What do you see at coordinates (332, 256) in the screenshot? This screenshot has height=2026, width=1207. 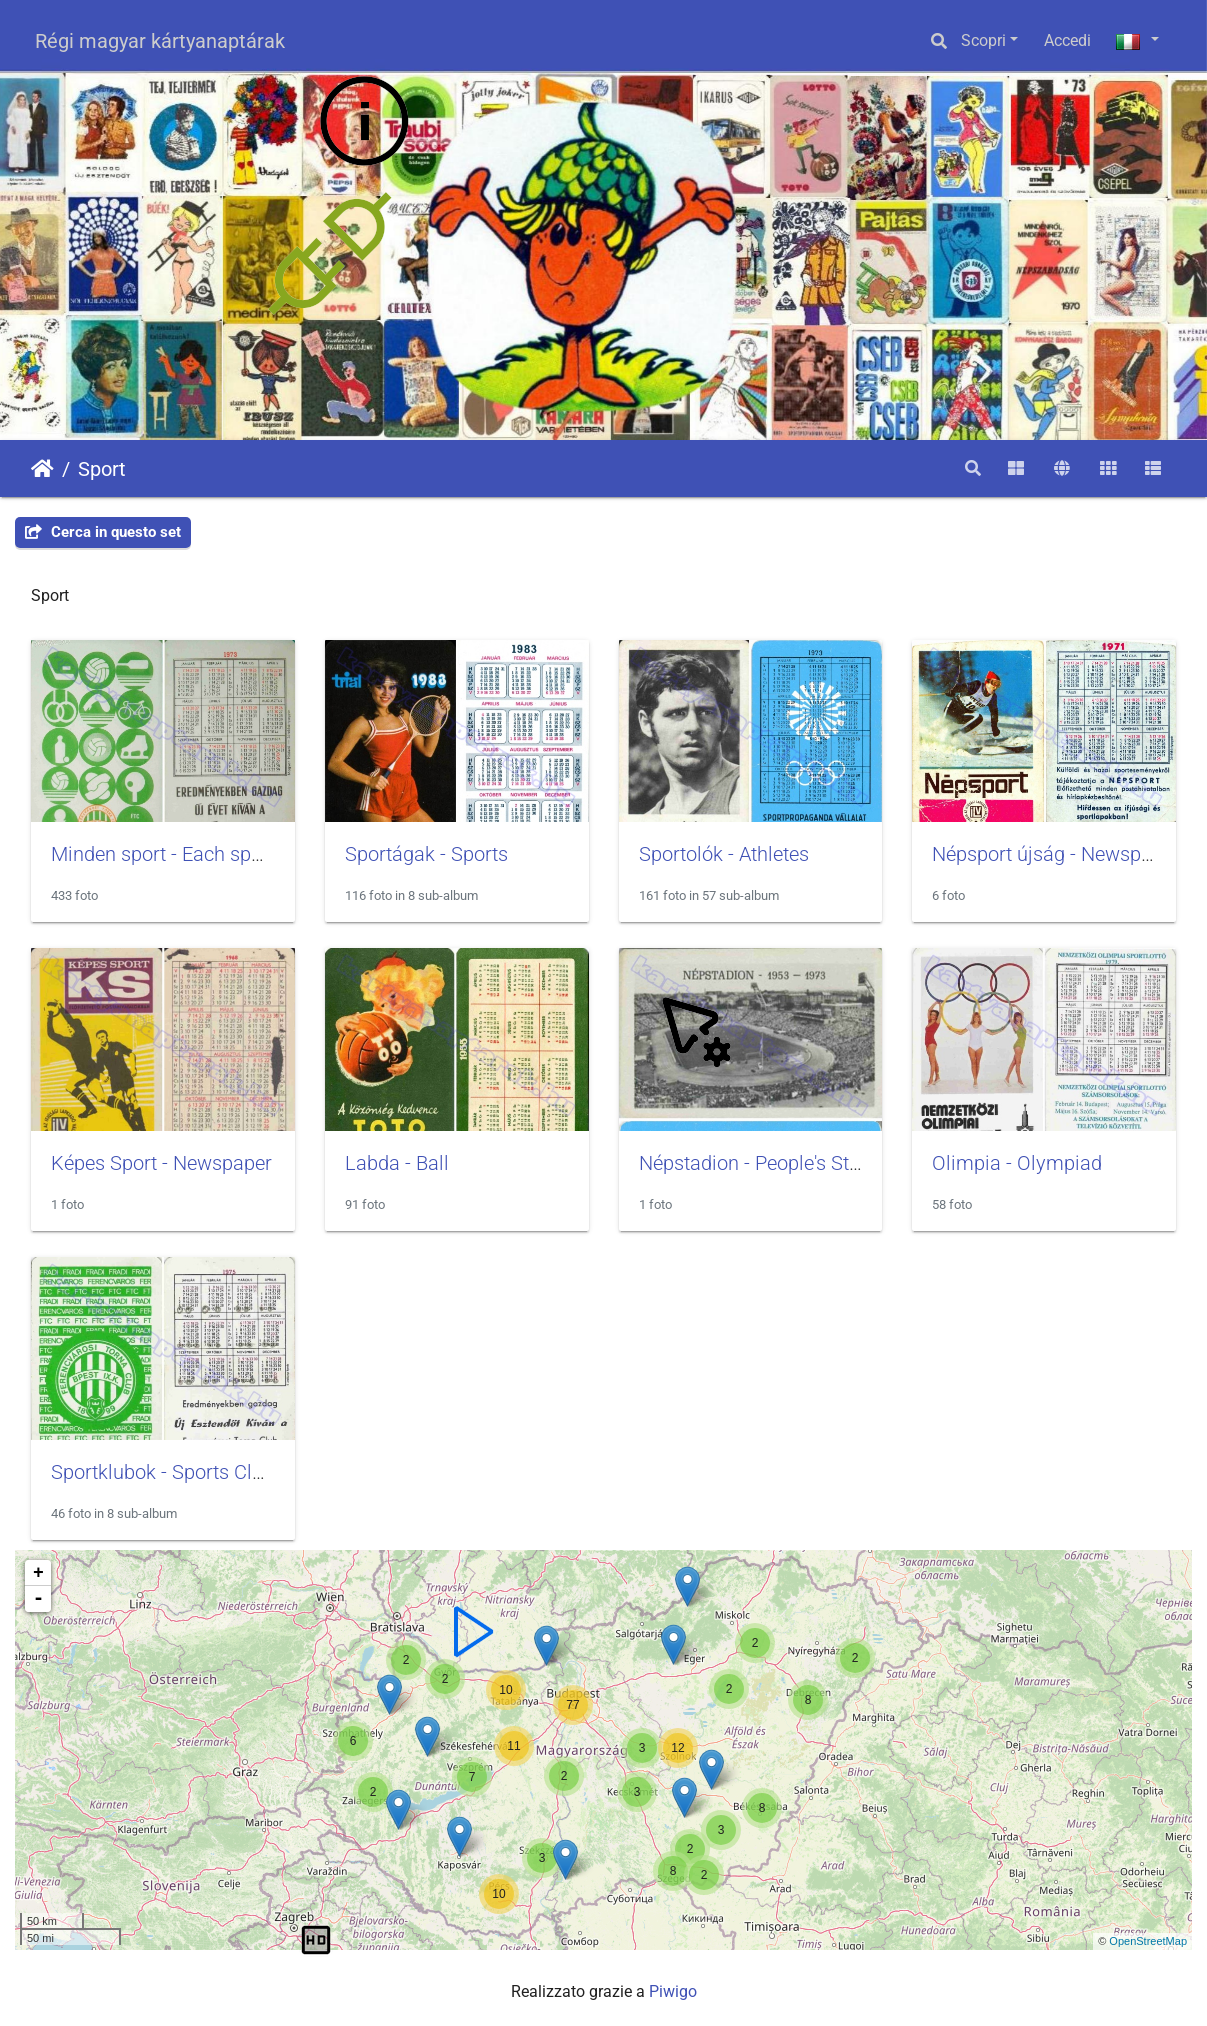 I see `disconnect from debug session` at bounding box center [332, 256].